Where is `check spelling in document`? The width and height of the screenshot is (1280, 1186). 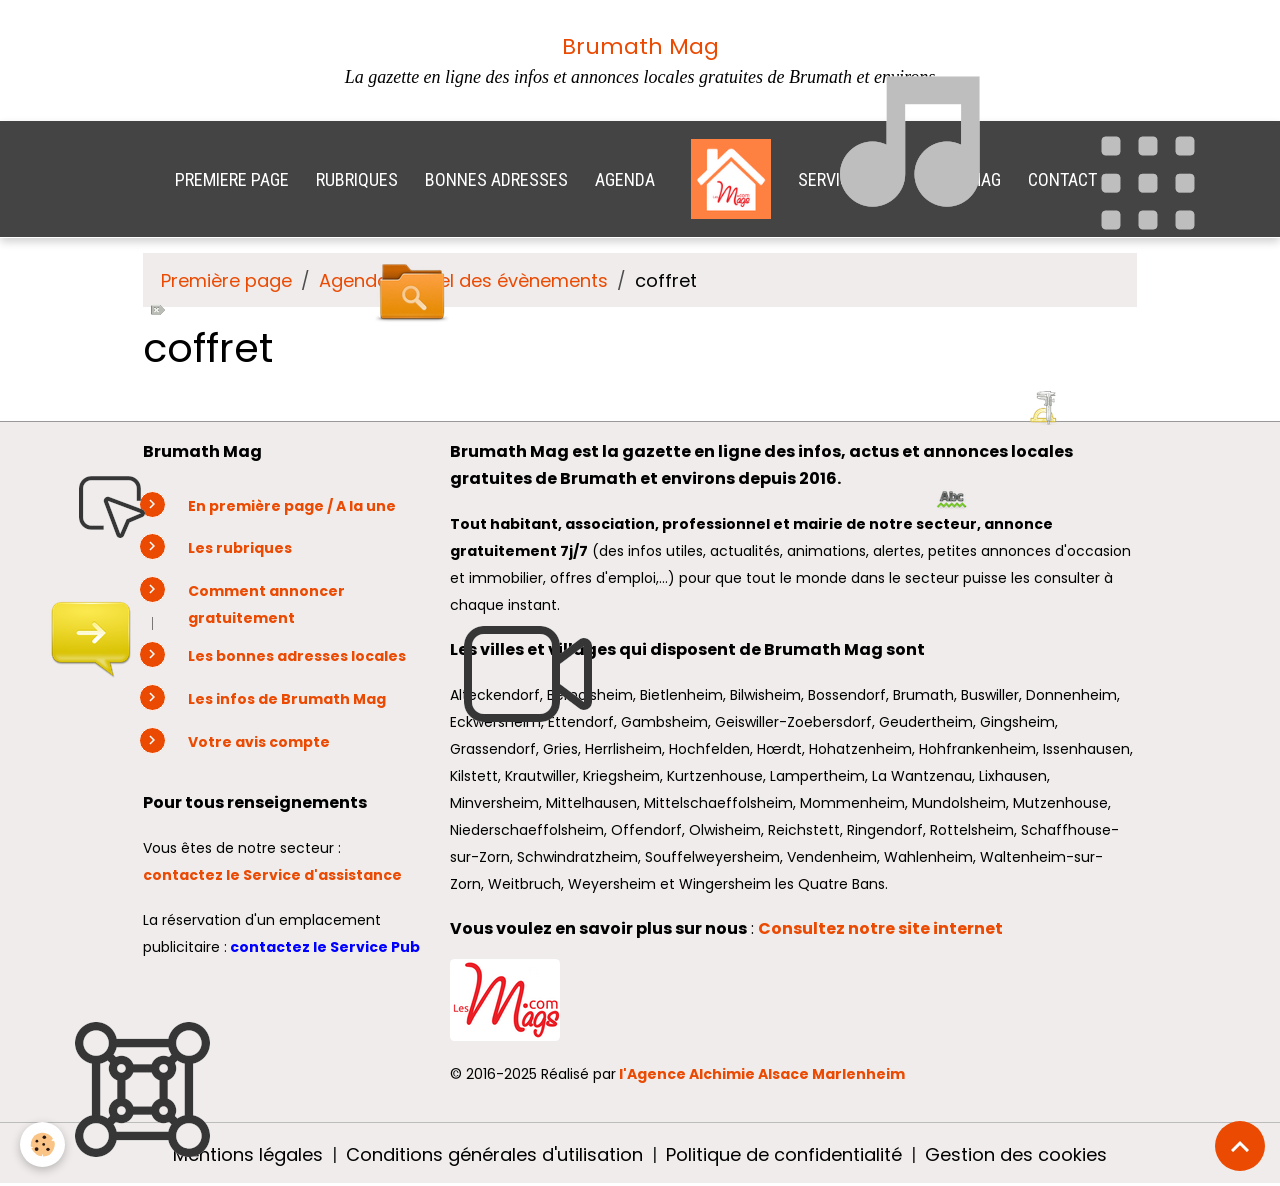 check spelling in document is located at coordinates (952, 500).